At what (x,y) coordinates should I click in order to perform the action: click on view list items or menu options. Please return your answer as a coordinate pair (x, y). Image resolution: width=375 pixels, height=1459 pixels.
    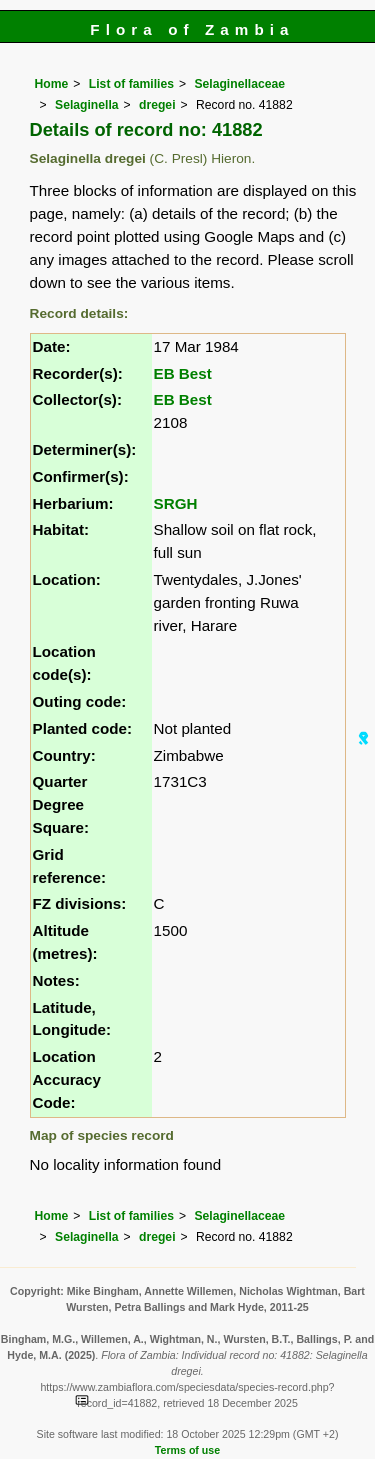
    Looking at the image, I should click on (82, 1400).